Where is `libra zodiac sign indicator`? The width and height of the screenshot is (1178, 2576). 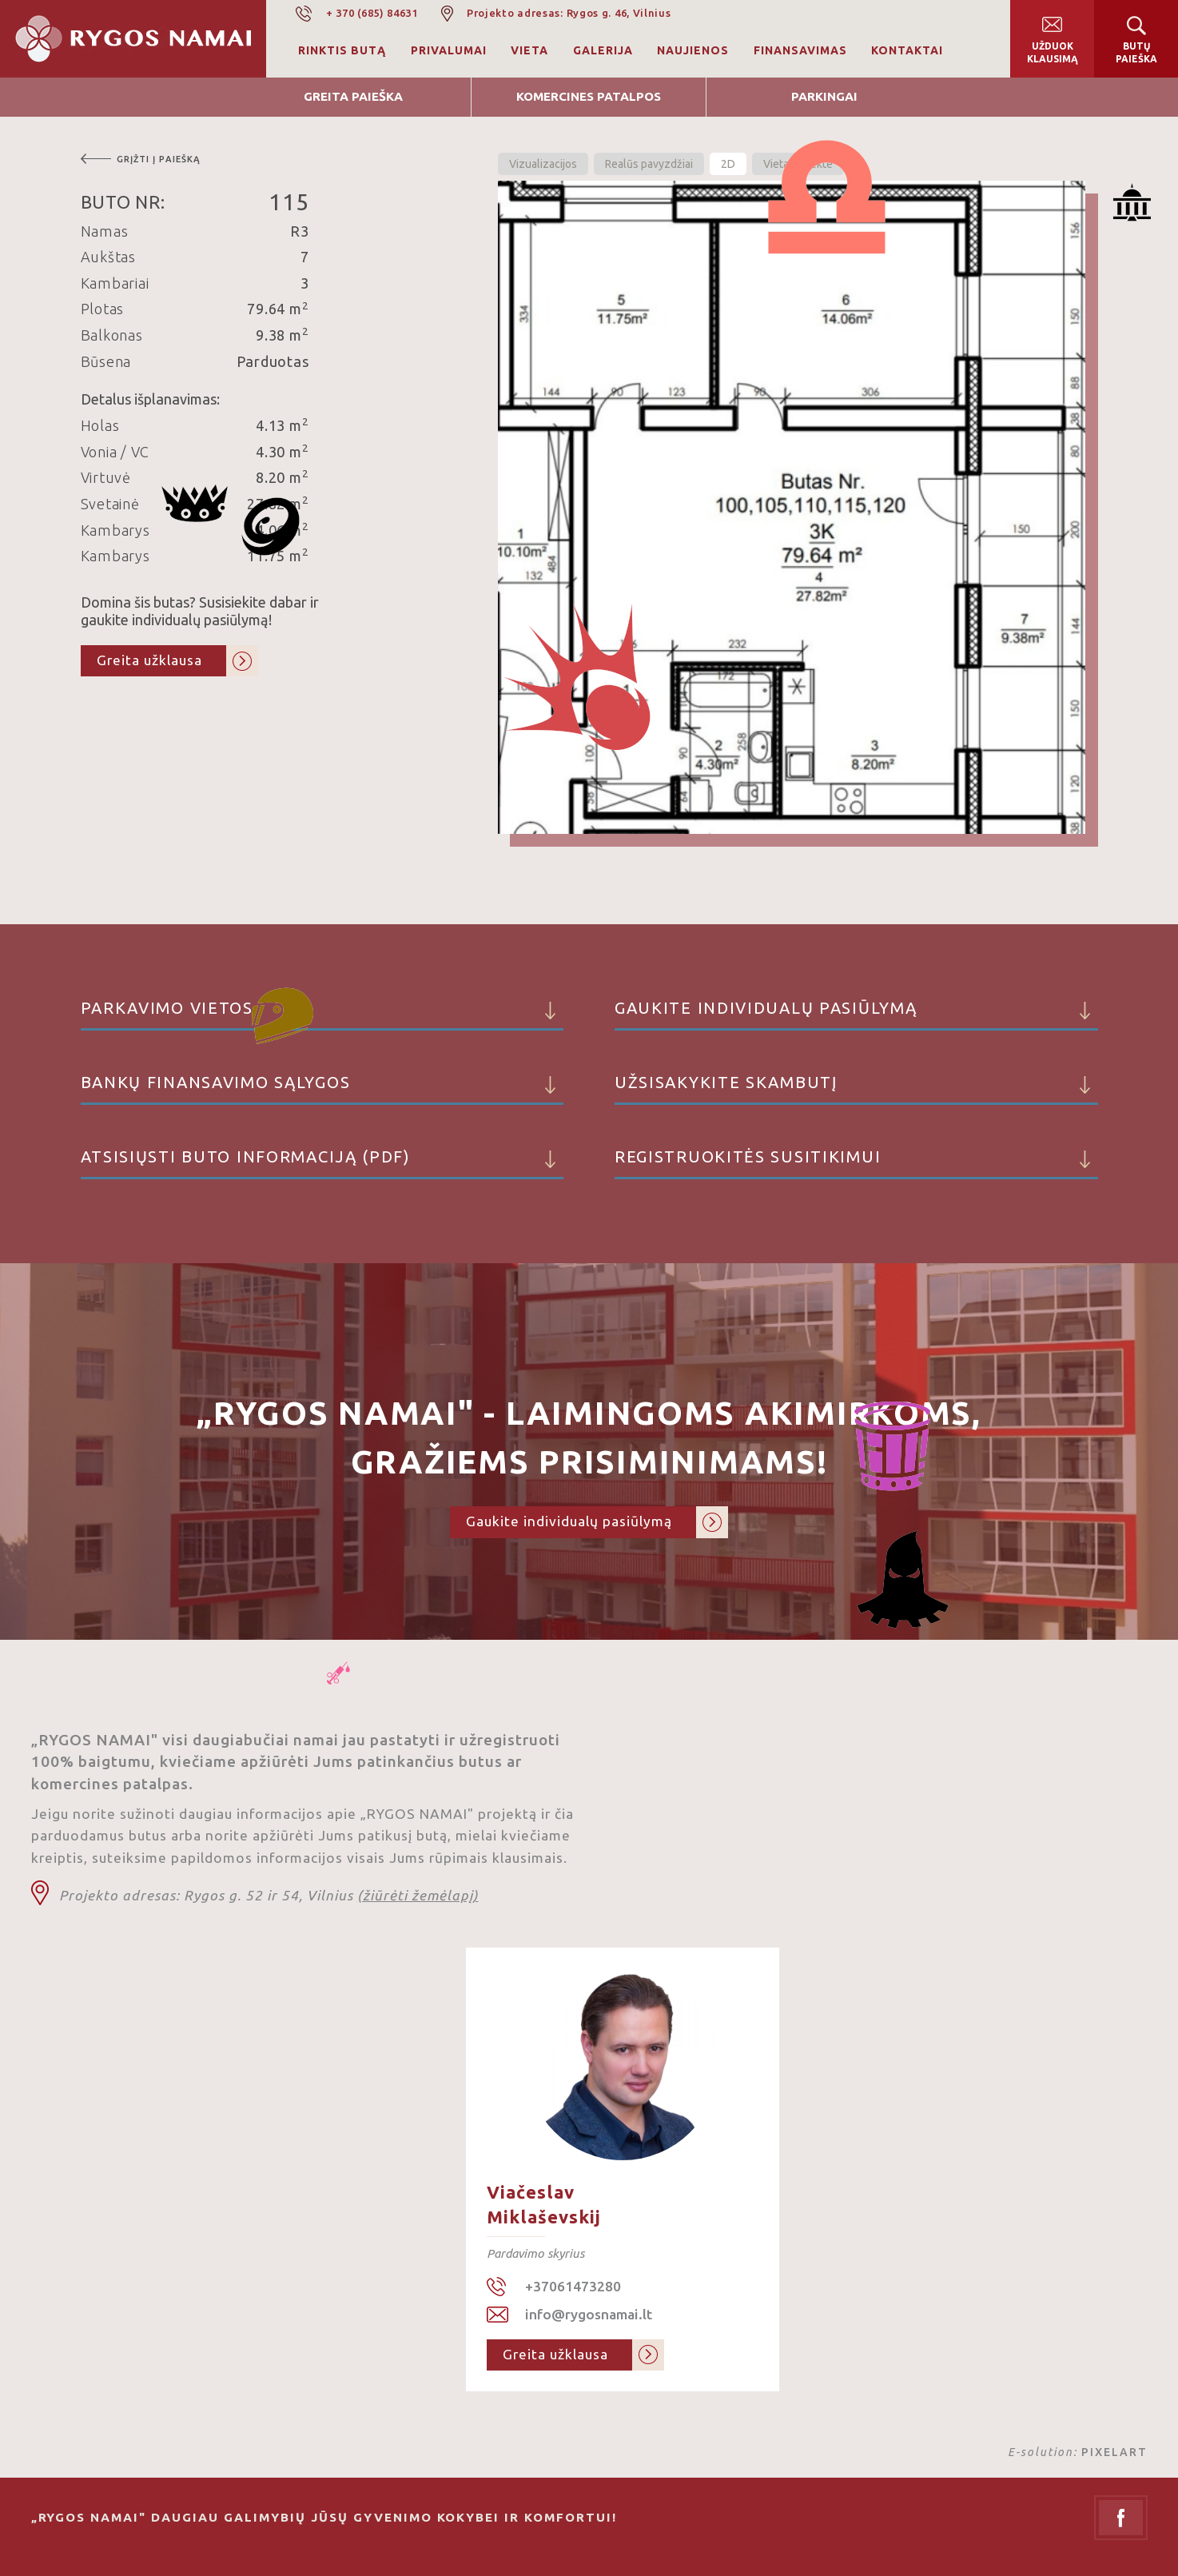
libra zodiac sign indicator is located at coordinates (826, 198).